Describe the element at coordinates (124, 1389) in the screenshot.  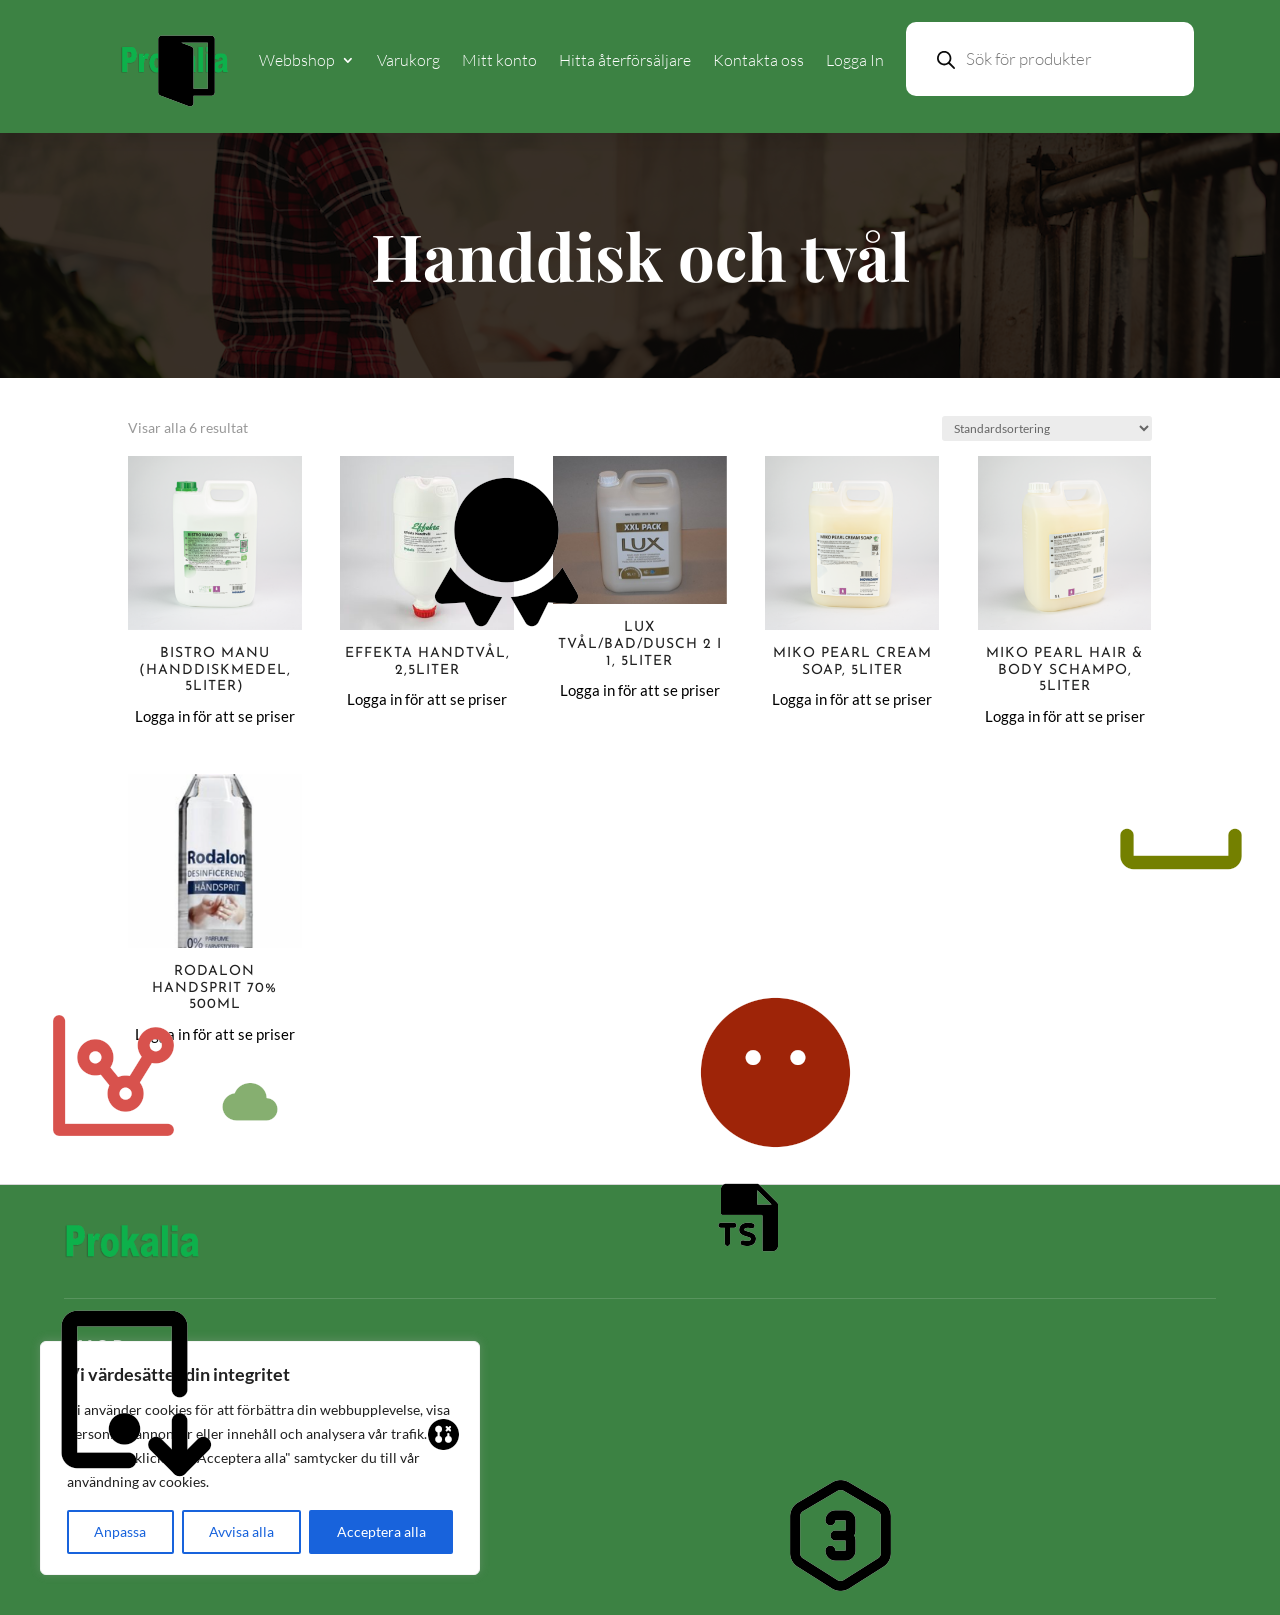
I see `download content to tablet` at that location.